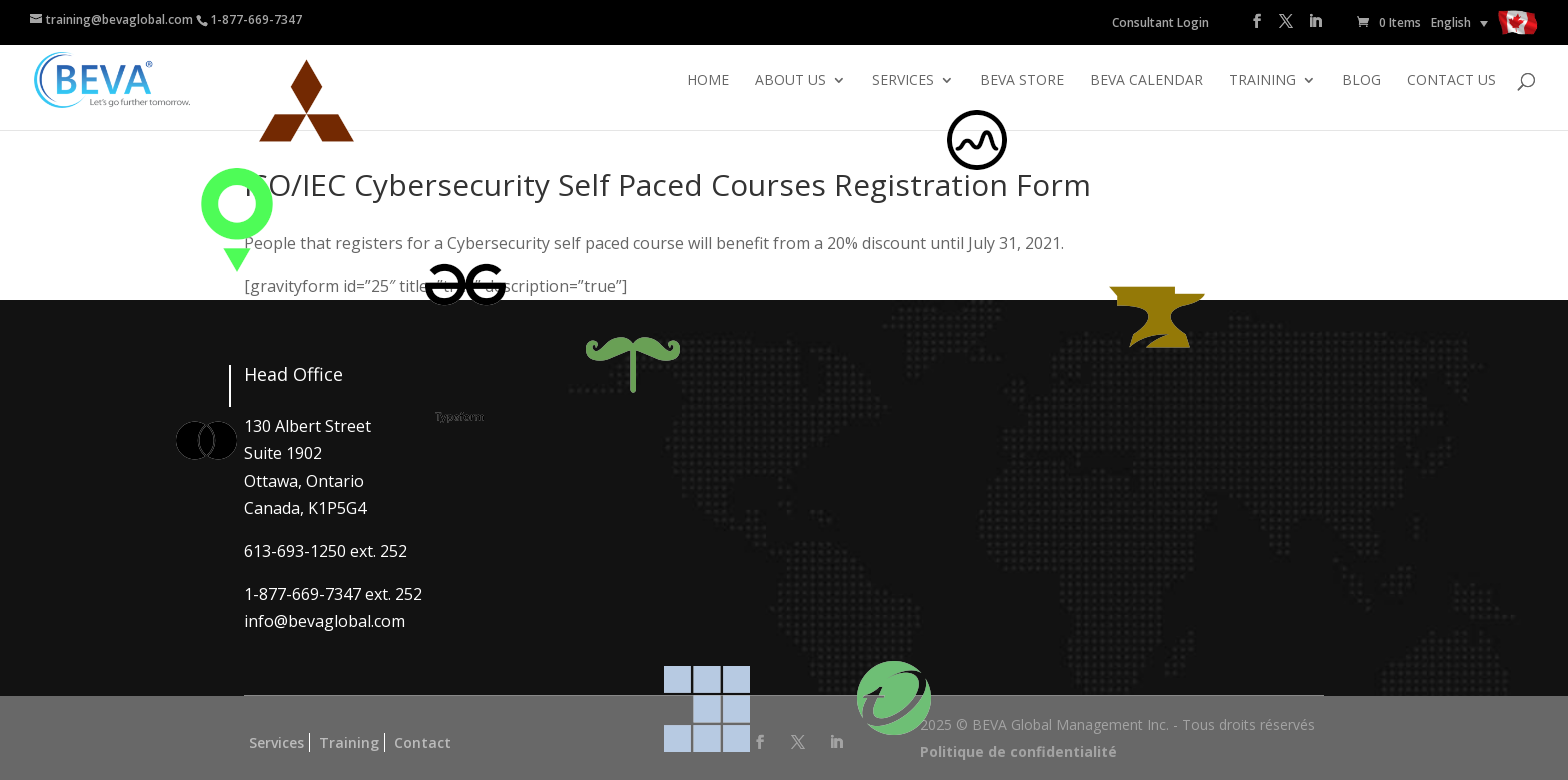 Image resolution: width=1568 pixels, height=780 pixels. Describe the element at coordinates (206, 440) in the screenshot. I see `pay with mastercard` at that location.